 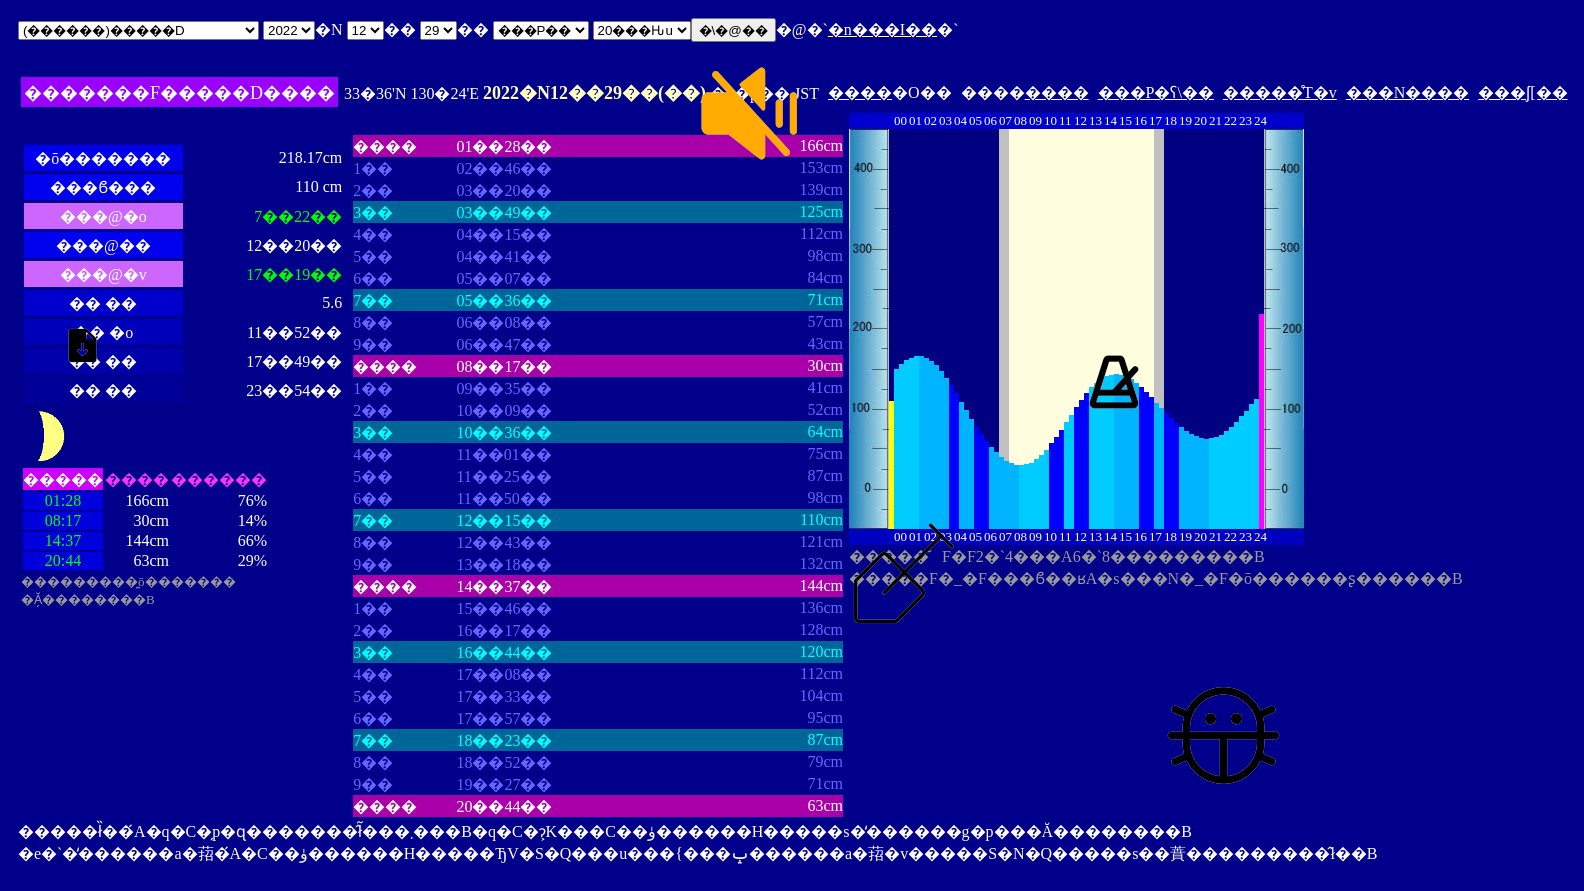 I want to click on adjust tempo or timing settings, so click(x=1114, y=382).